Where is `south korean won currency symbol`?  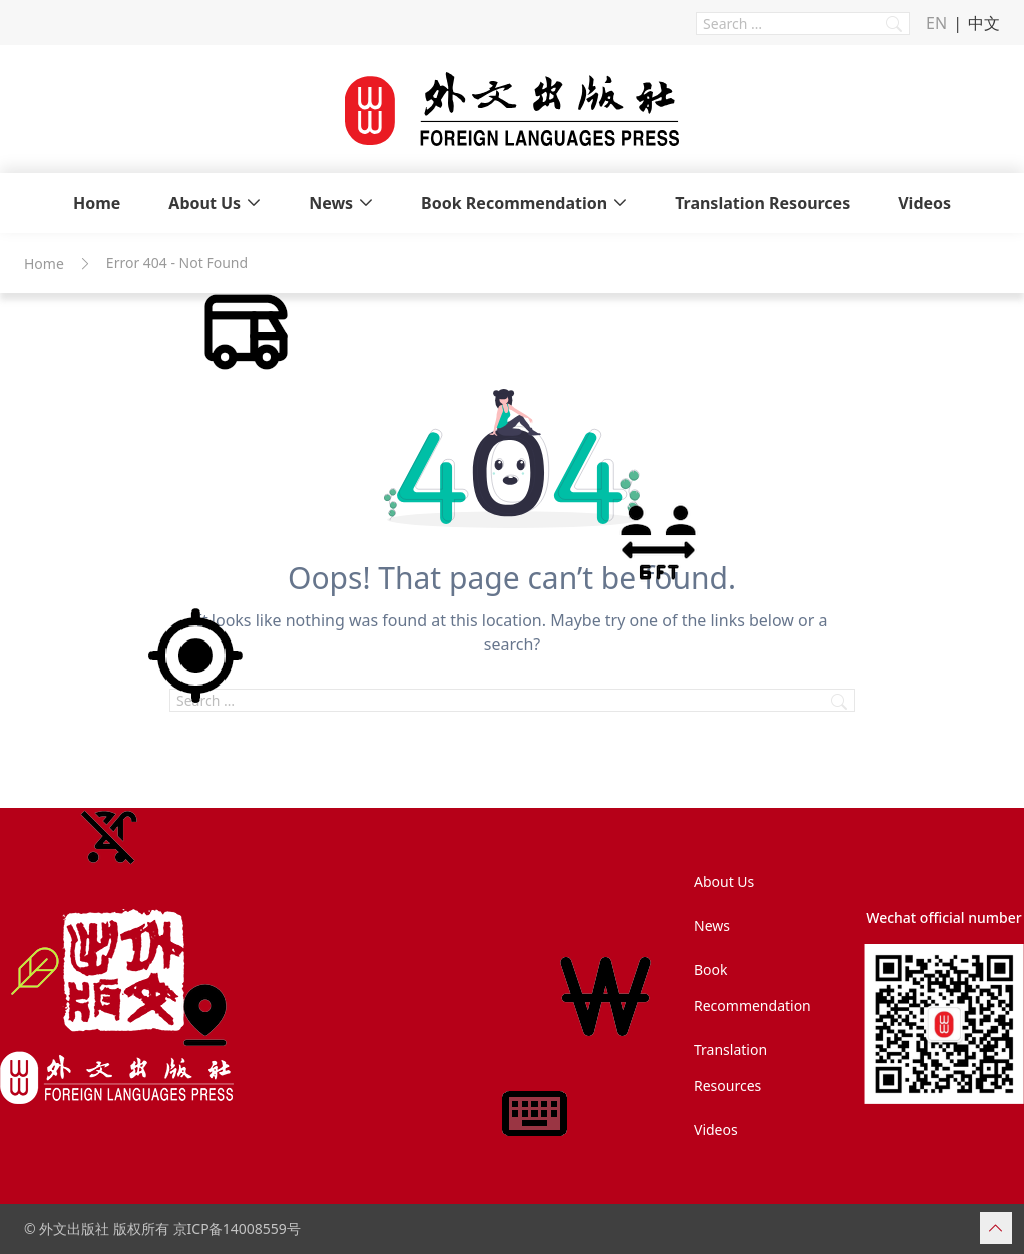
south korean won currency symbol is located at coordinates (605, 996).